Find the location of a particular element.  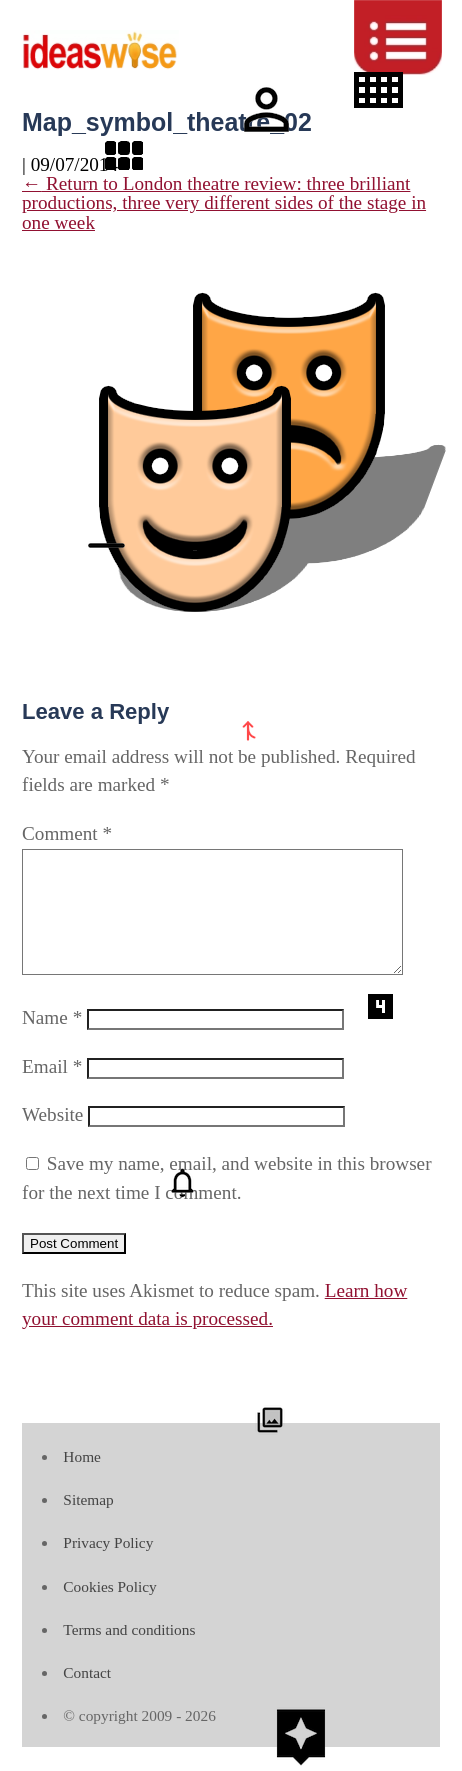

view notifications is located at coordinates (182, 1182).